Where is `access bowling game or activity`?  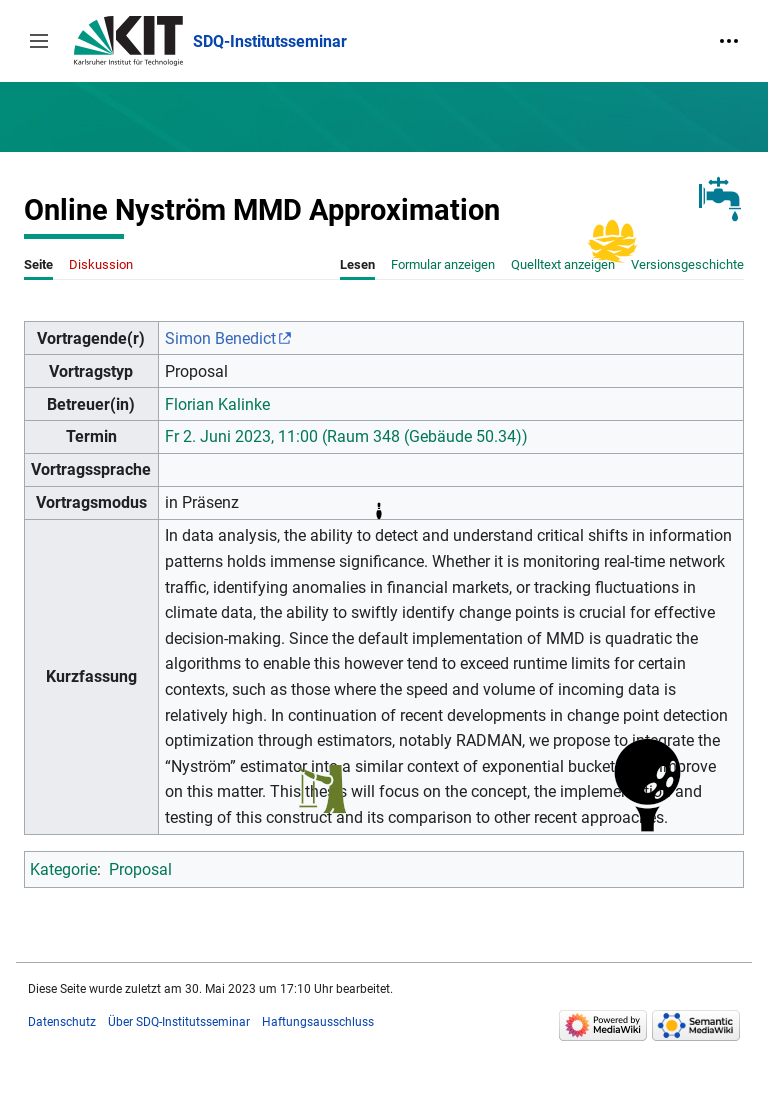 access bowling game or activity is located at coordinates (379, 511).